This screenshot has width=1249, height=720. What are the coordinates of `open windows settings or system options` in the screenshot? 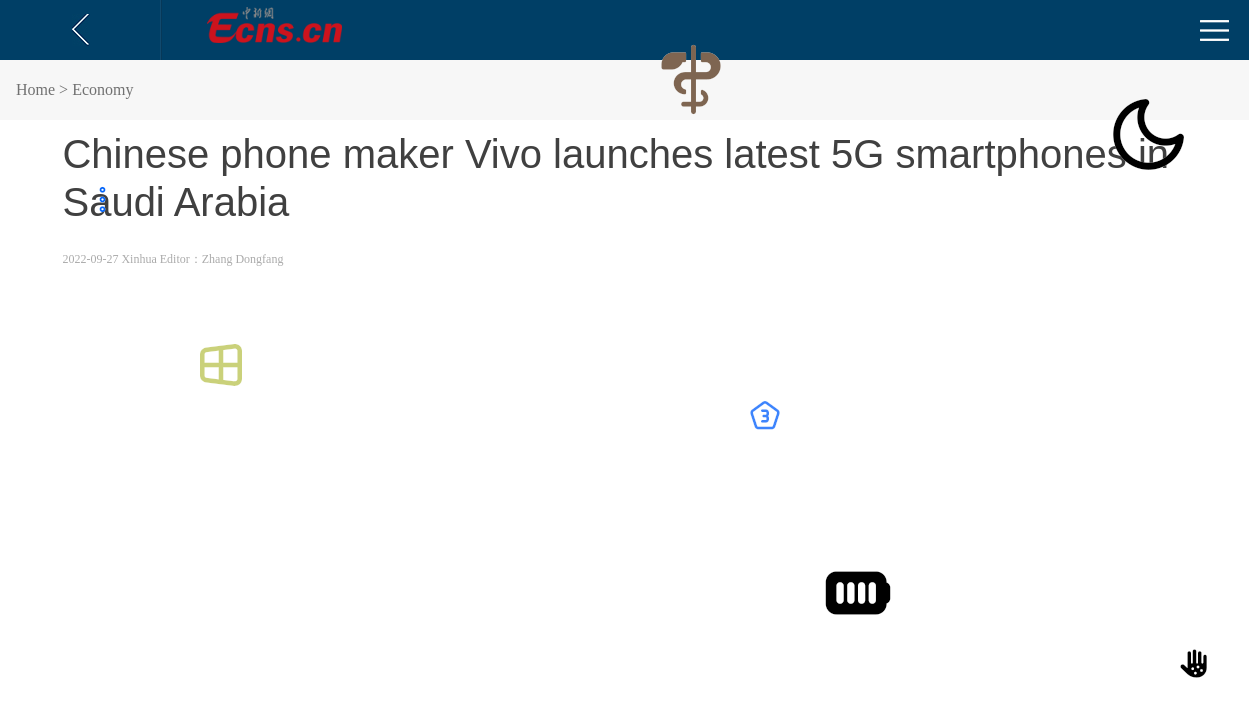 It's located at (221, 365).